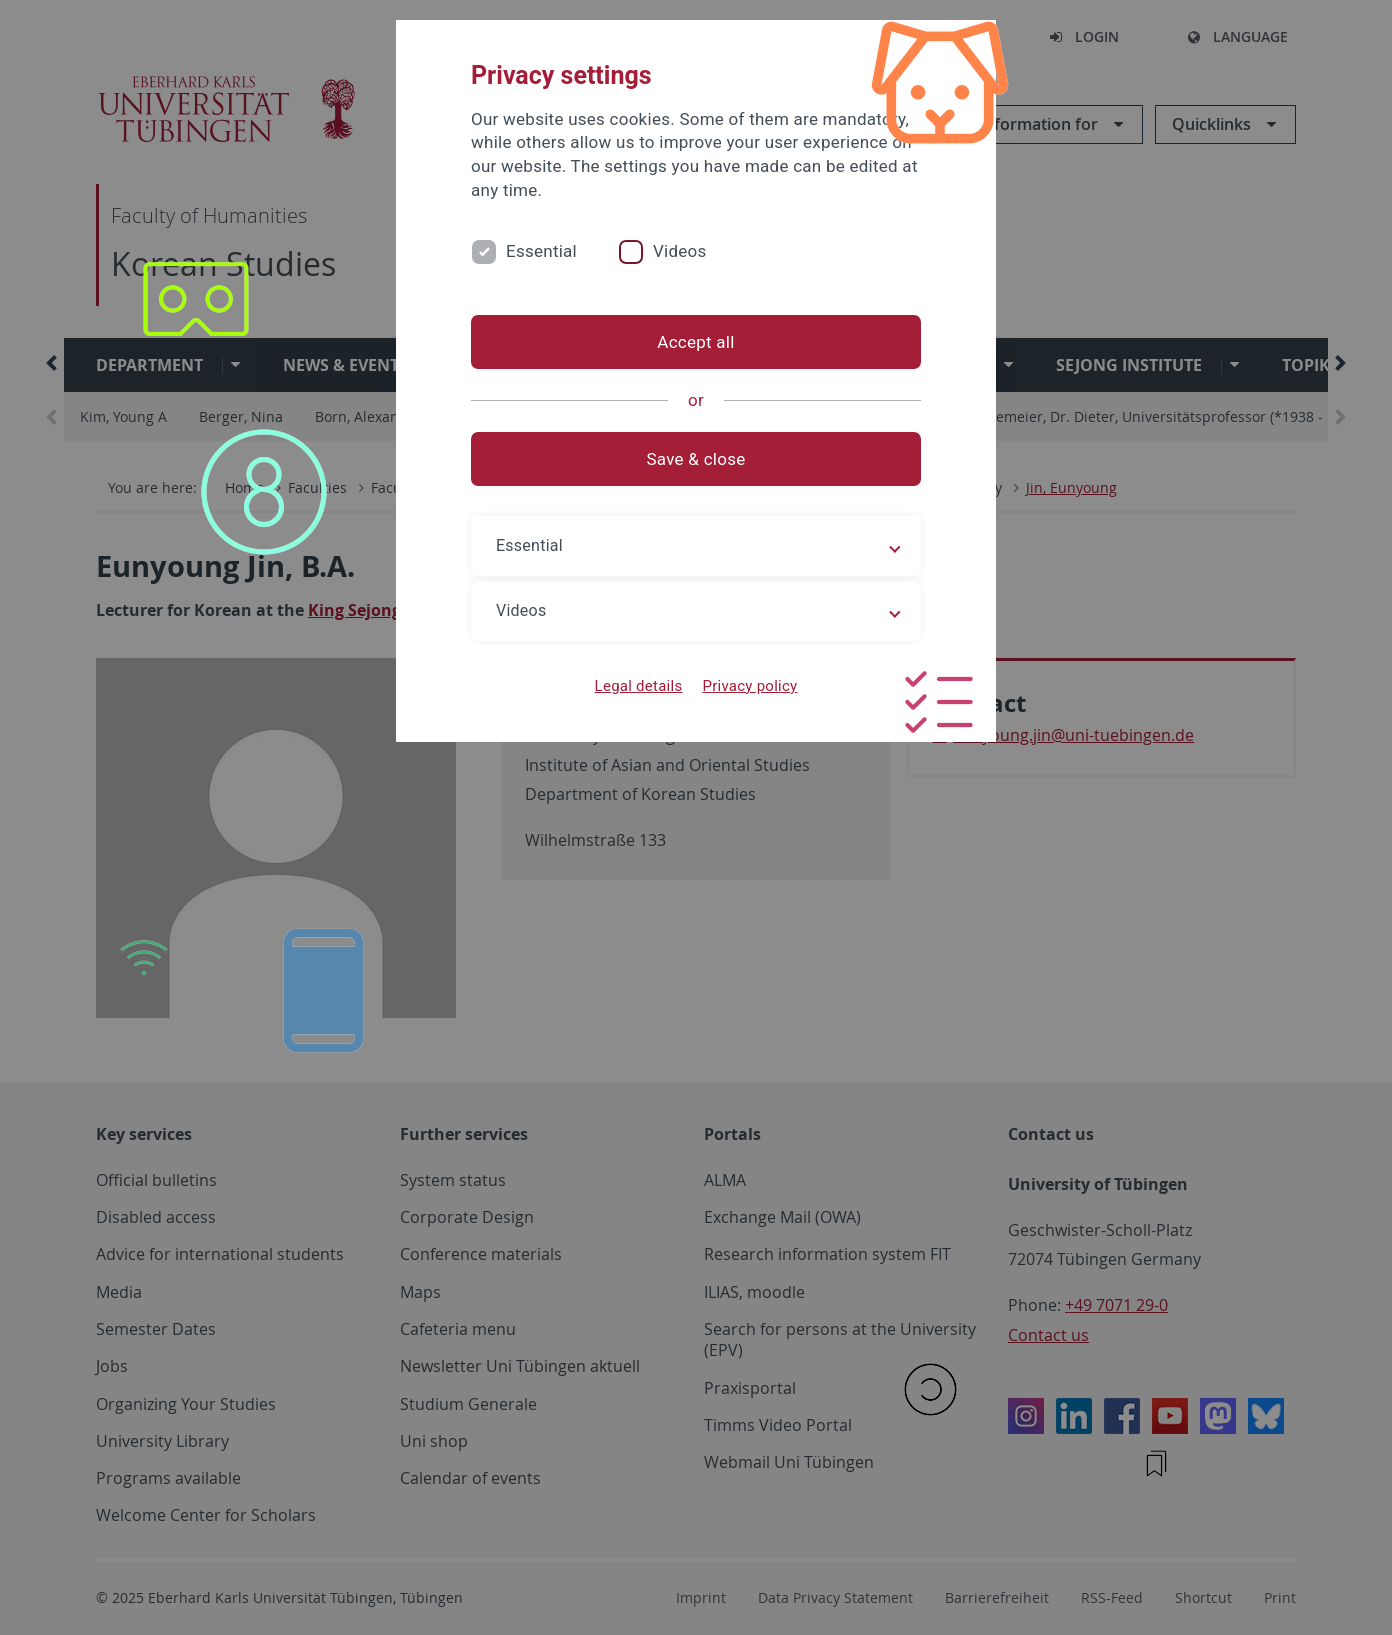 The height and width of the screenshot is (1635, 1392). Describe the element at coordinates (196, 299) in the screenshot. I see `launch VR or virtual reality mode` at that location.